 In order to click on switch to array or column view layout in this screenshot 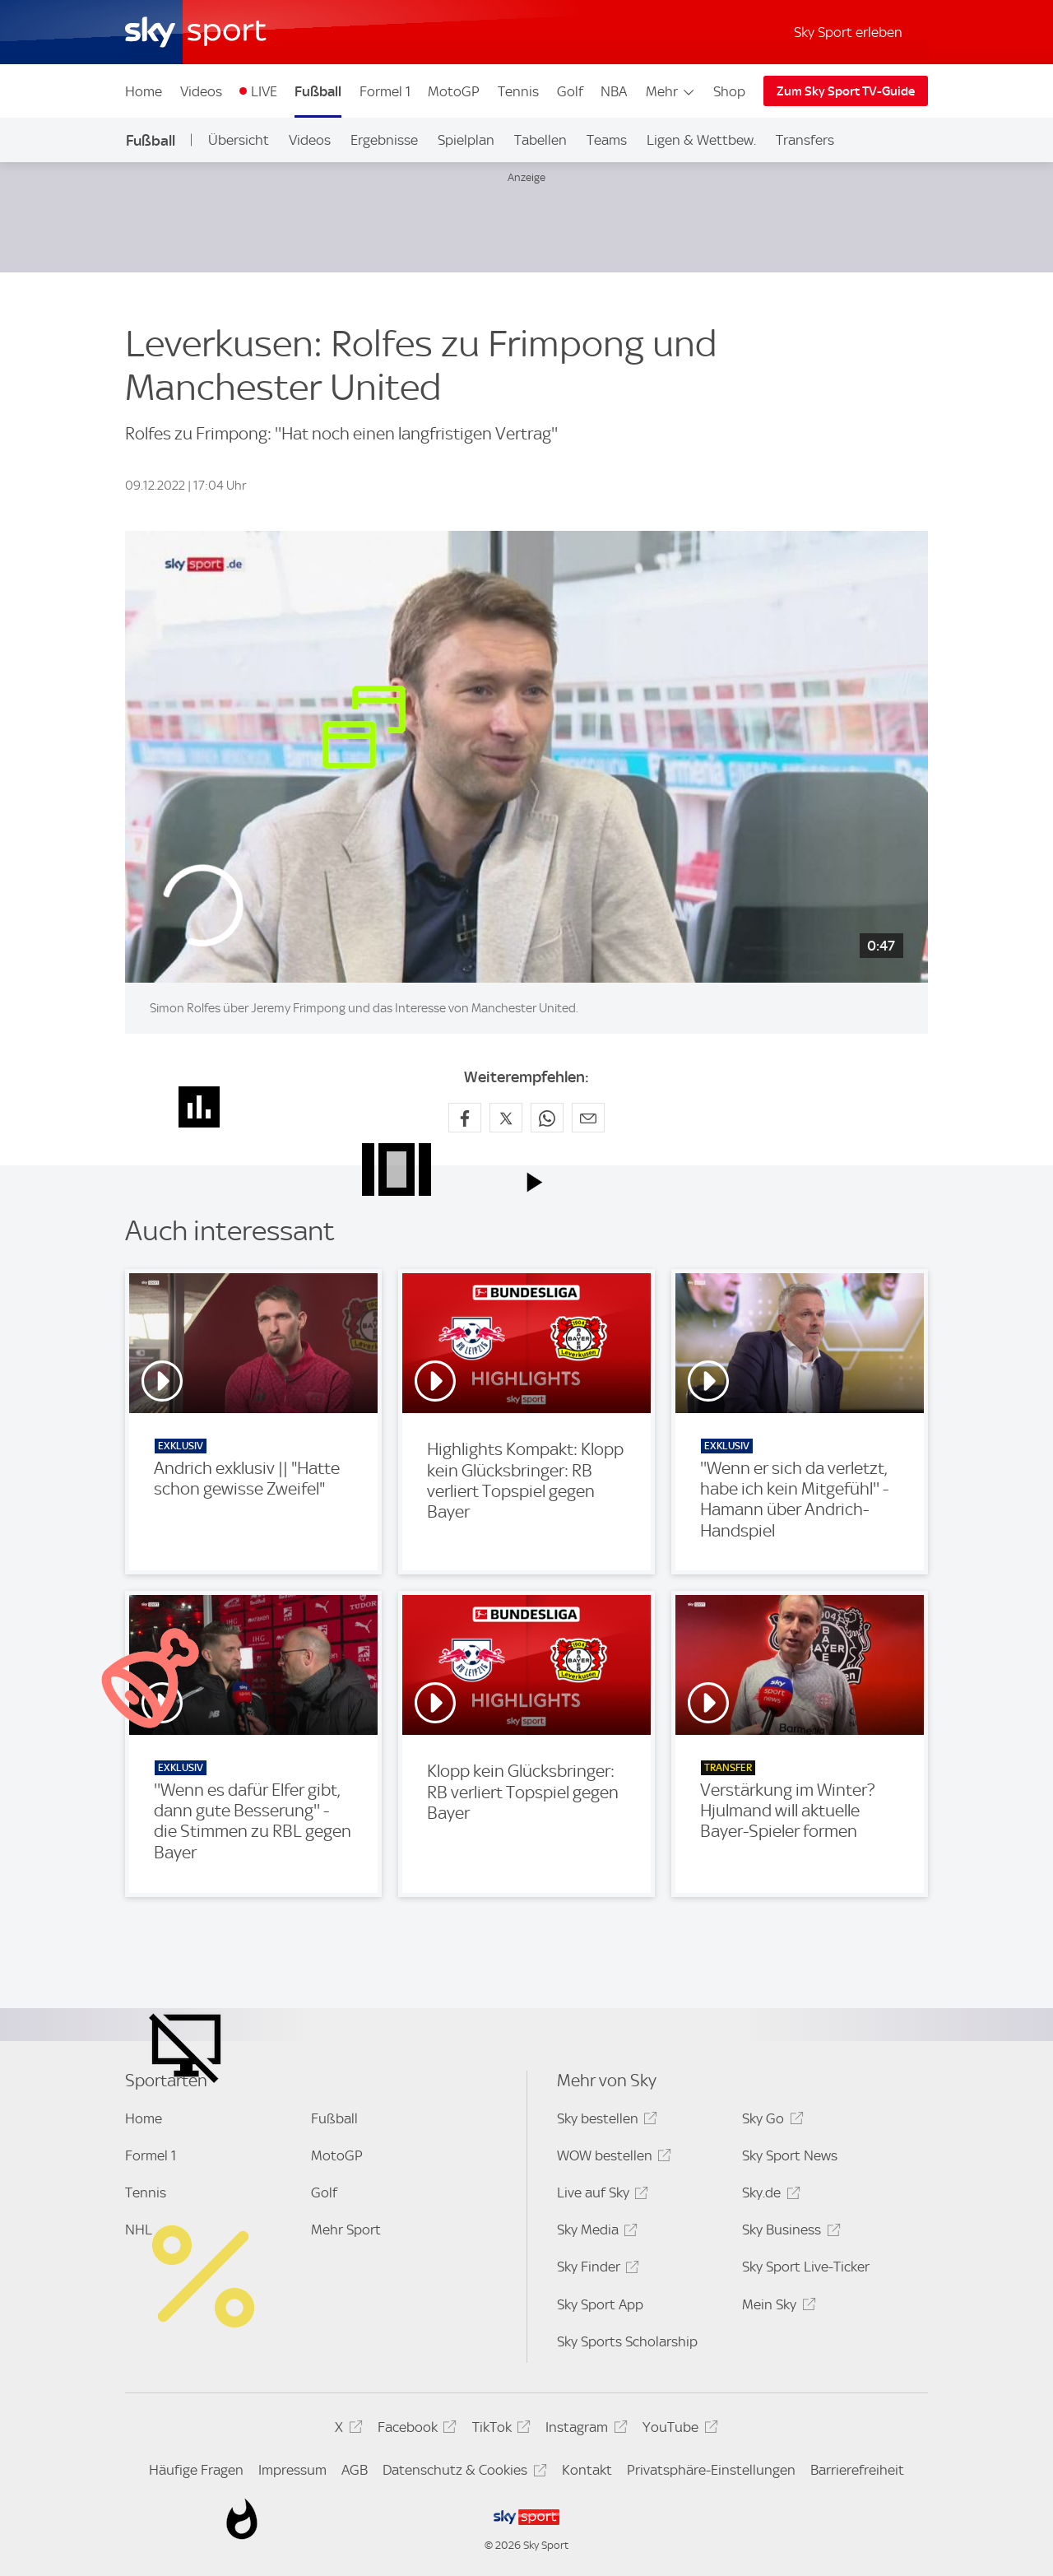, I will do `click(394, 1171)`.